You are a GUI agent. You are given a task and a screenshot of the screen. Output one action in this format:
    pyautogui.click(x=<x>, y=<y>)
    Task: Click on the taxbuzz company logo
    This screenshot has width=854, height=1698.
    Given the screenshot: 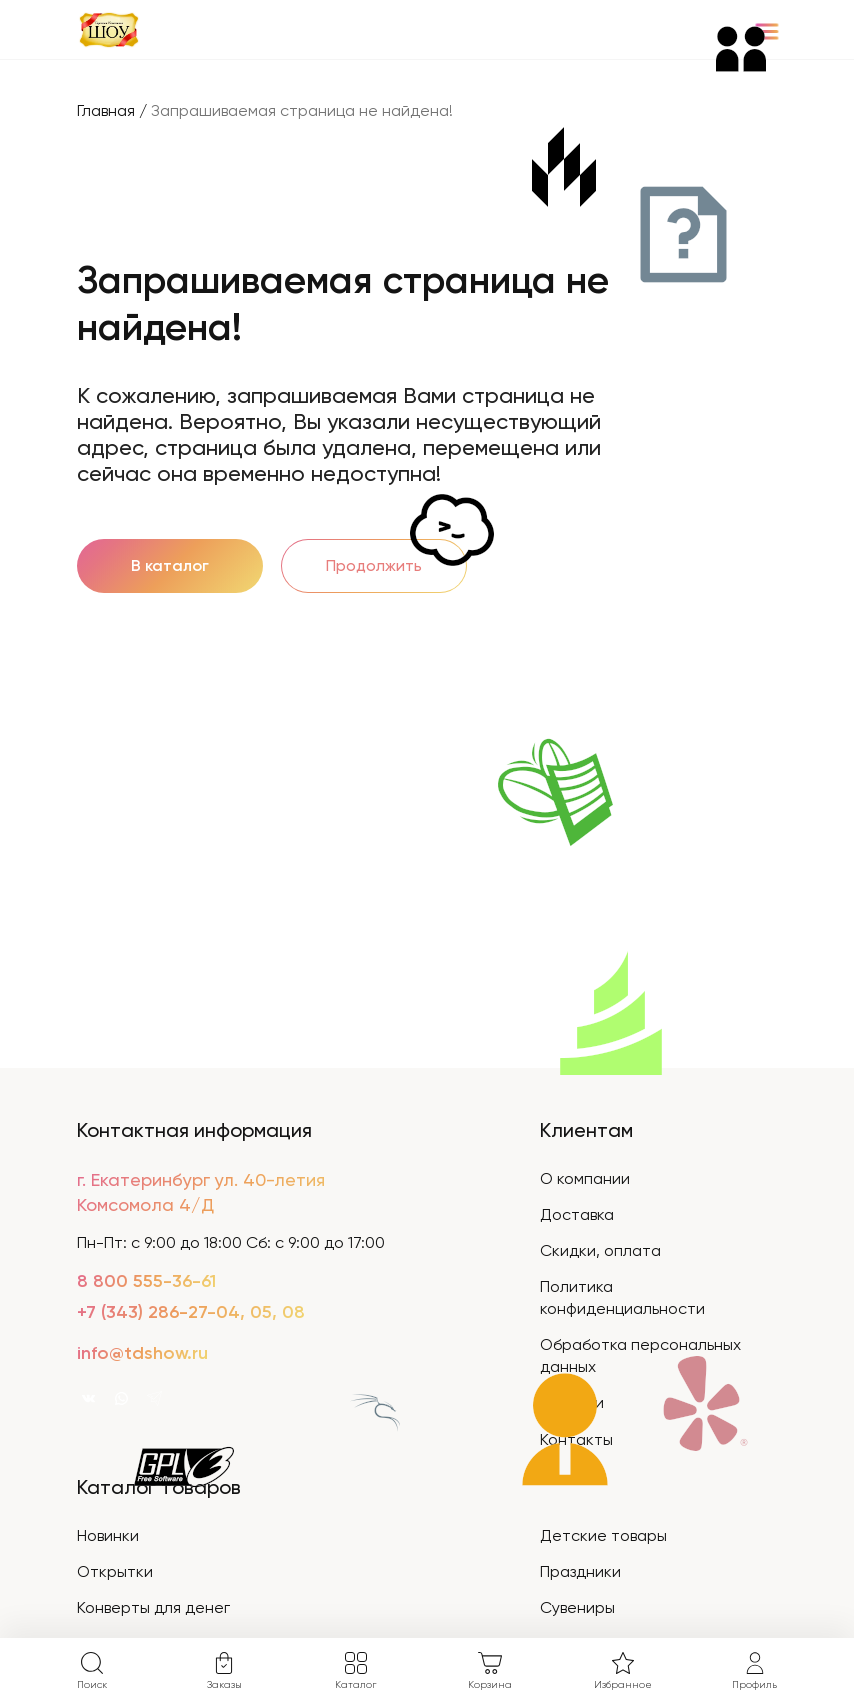 What is the action you would take?
    pyautogui.click(x=555, y=792)
    